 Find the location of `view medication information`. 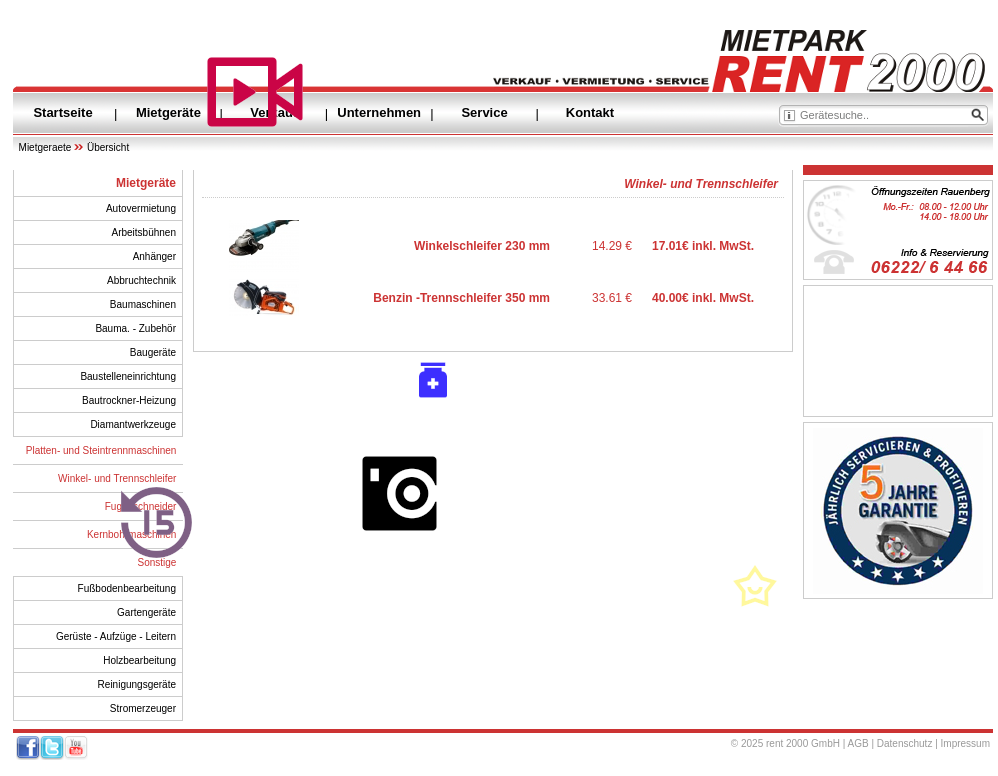

view medication information is located at coordinates (433, 380).